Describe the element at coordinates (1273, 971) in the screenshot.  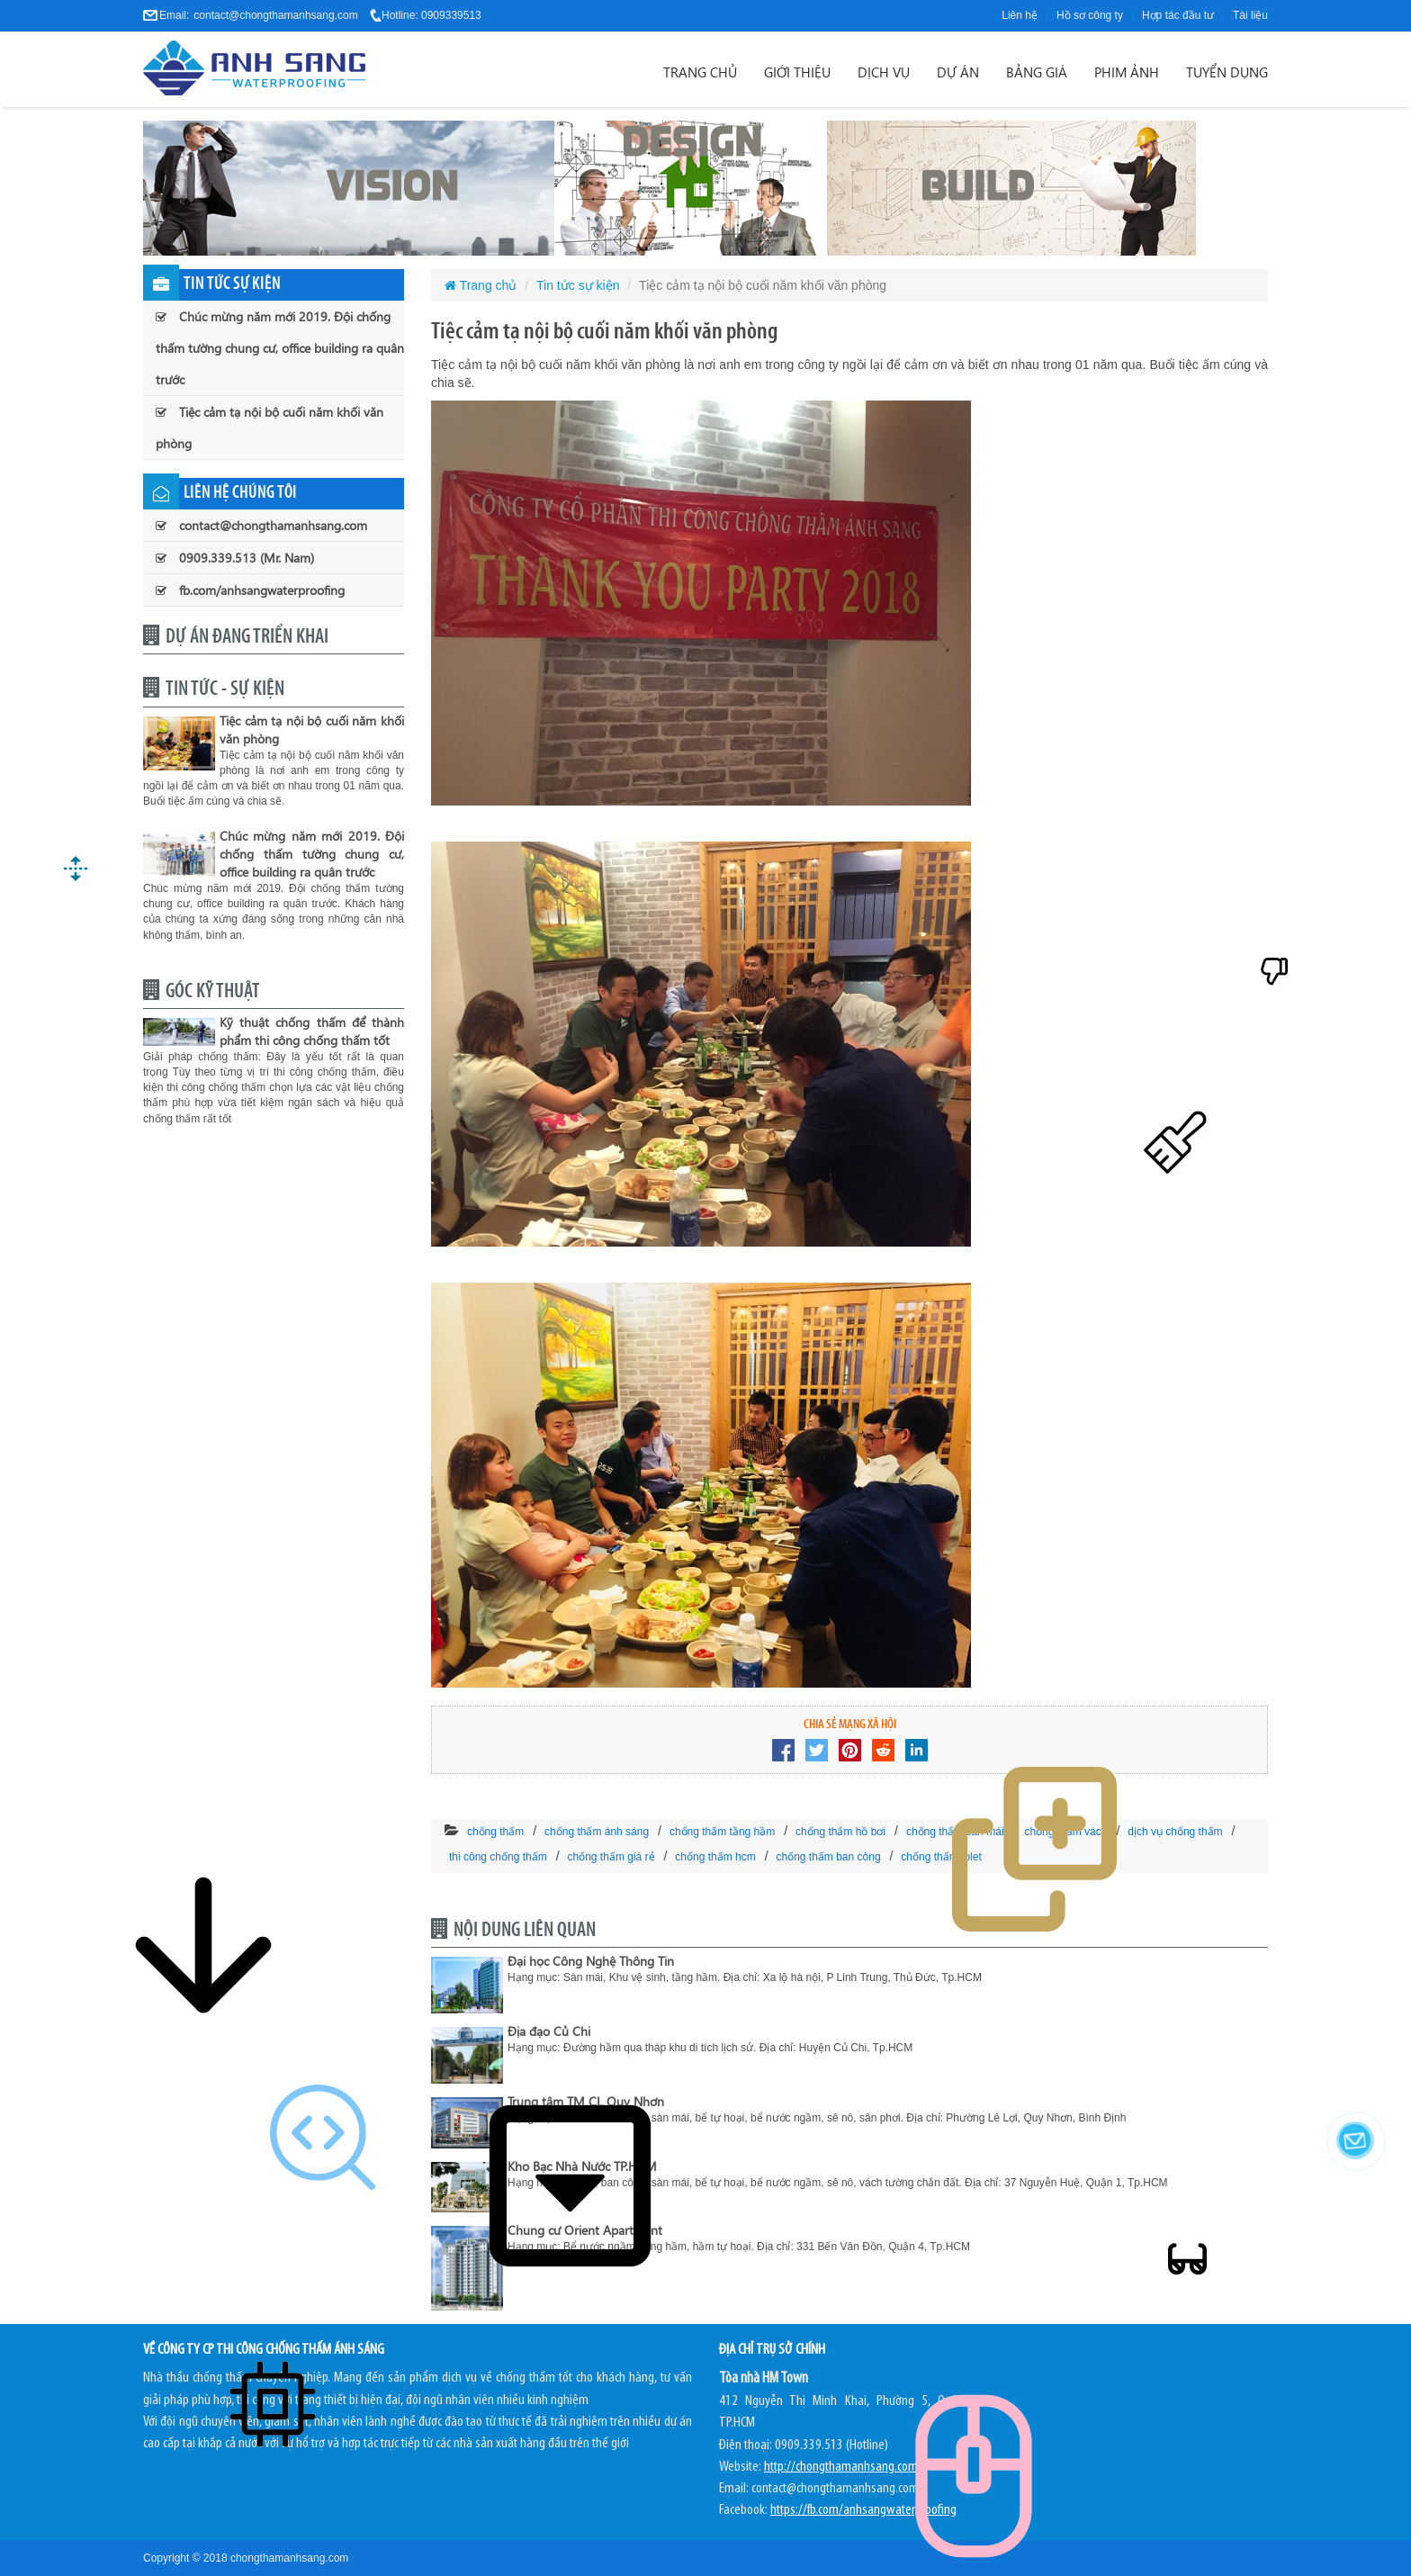
I see `dislike or downvote content` at that location.